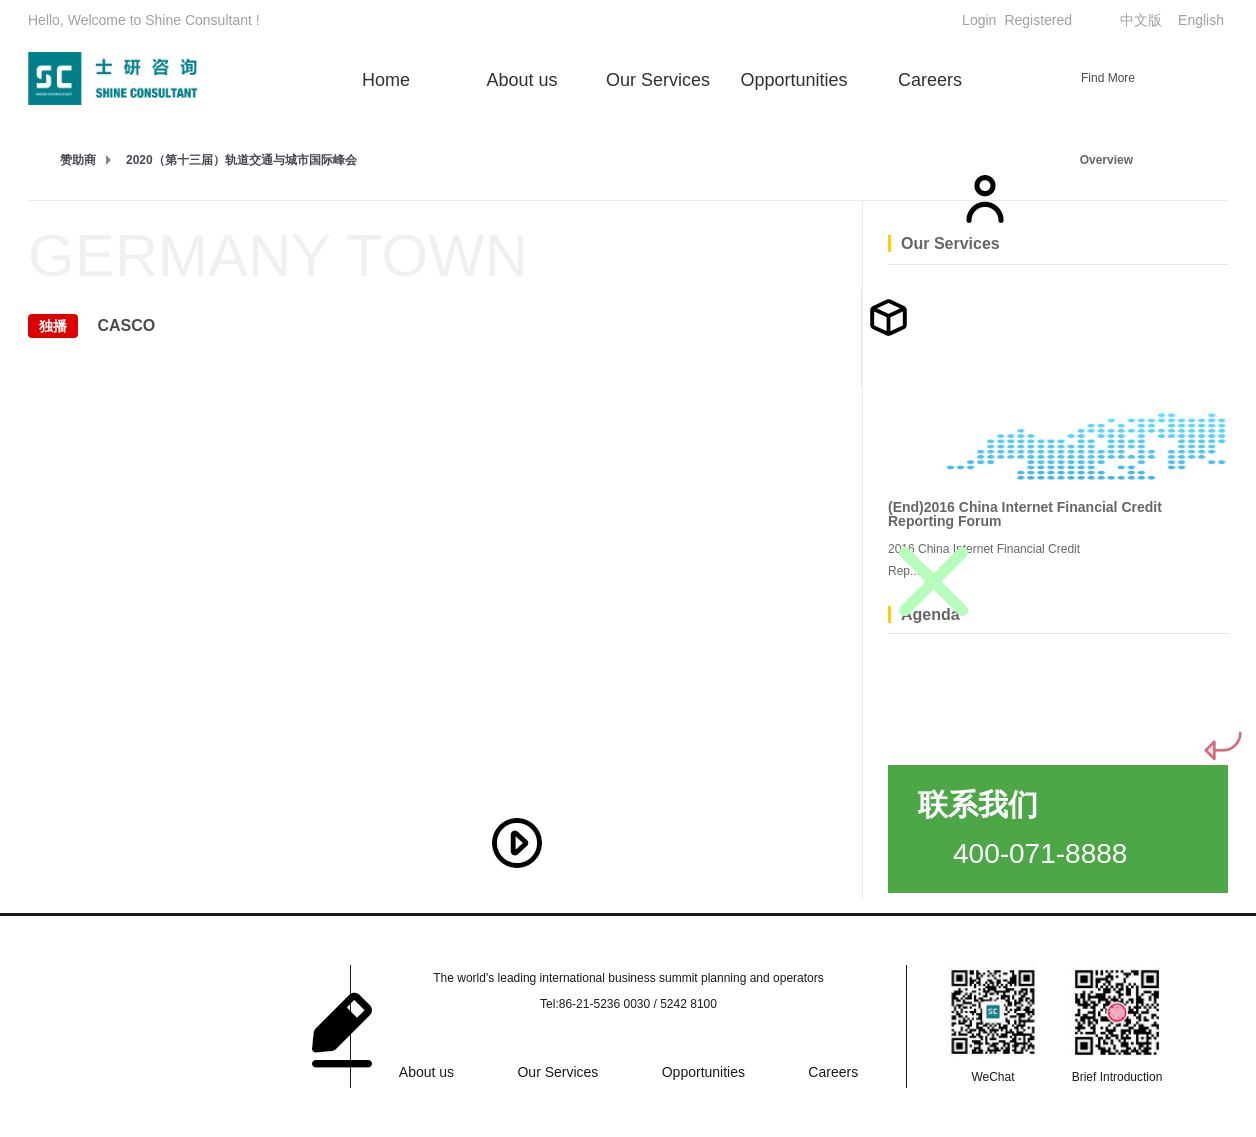  Describe the element at coordinates (985, 199) in the screenshot. I see `view your profile` at that location.